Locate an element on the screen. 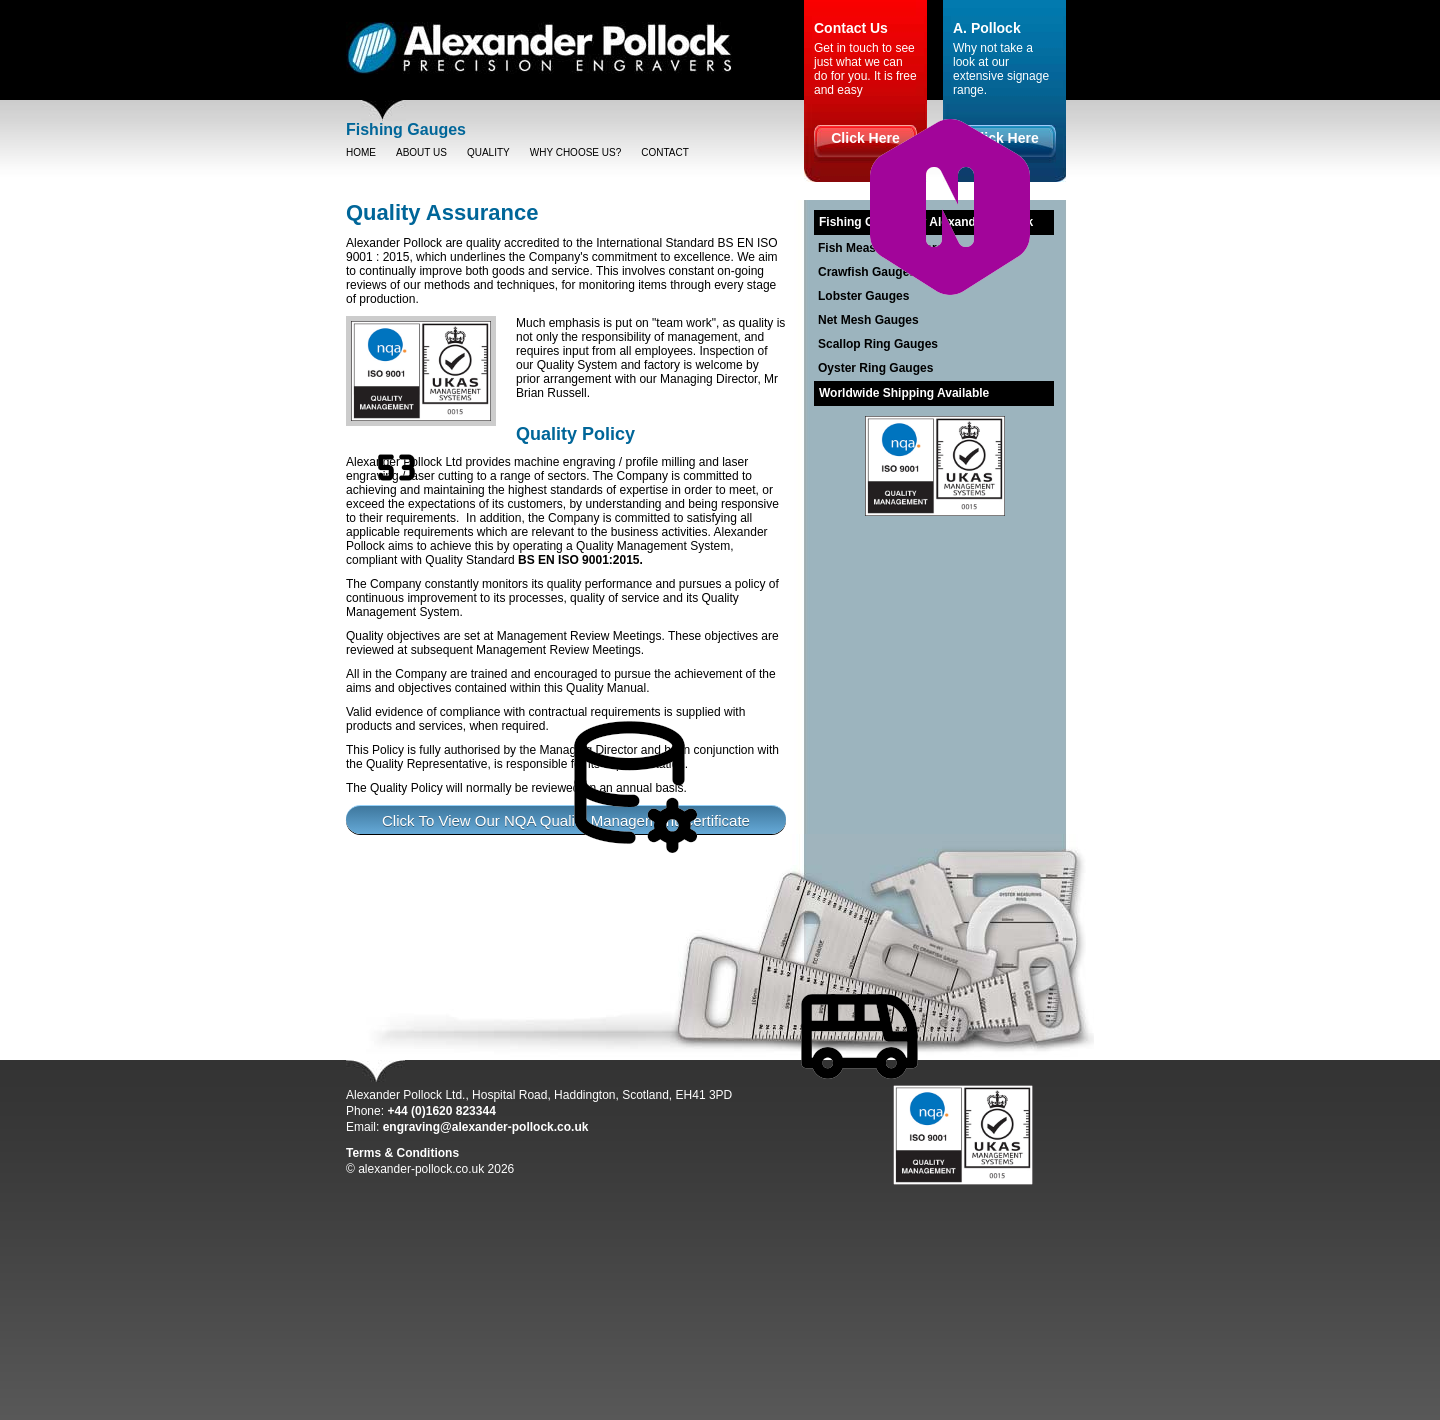 The width and height of the screenshot is (1440, 1420). indicates a notification or new item is located at coordinates (950, 207).